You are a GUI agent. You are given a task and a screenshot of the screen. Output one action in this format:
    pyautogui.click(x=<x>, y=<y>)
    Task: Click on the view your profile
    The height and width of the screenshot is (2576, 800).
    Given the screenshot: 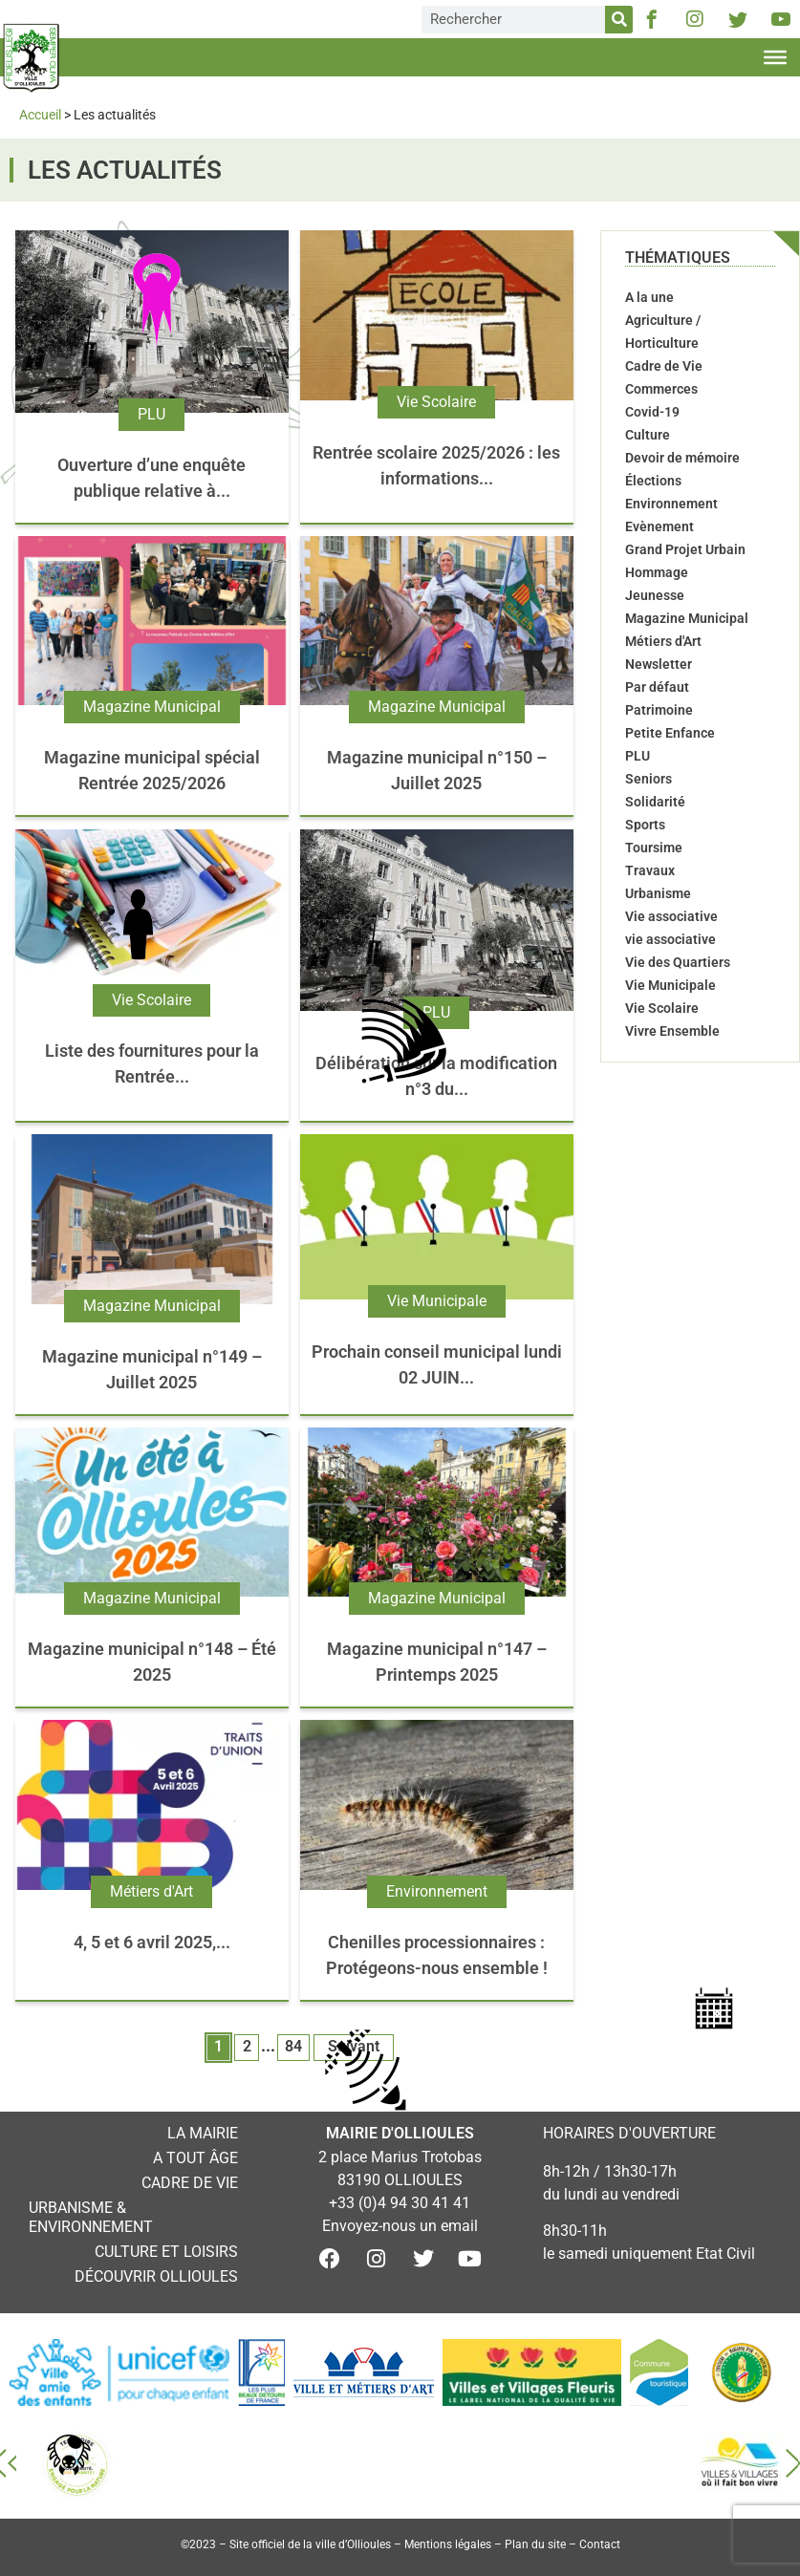 What is the action you would take?
    pyautogui.click(x=138, y=924)
    